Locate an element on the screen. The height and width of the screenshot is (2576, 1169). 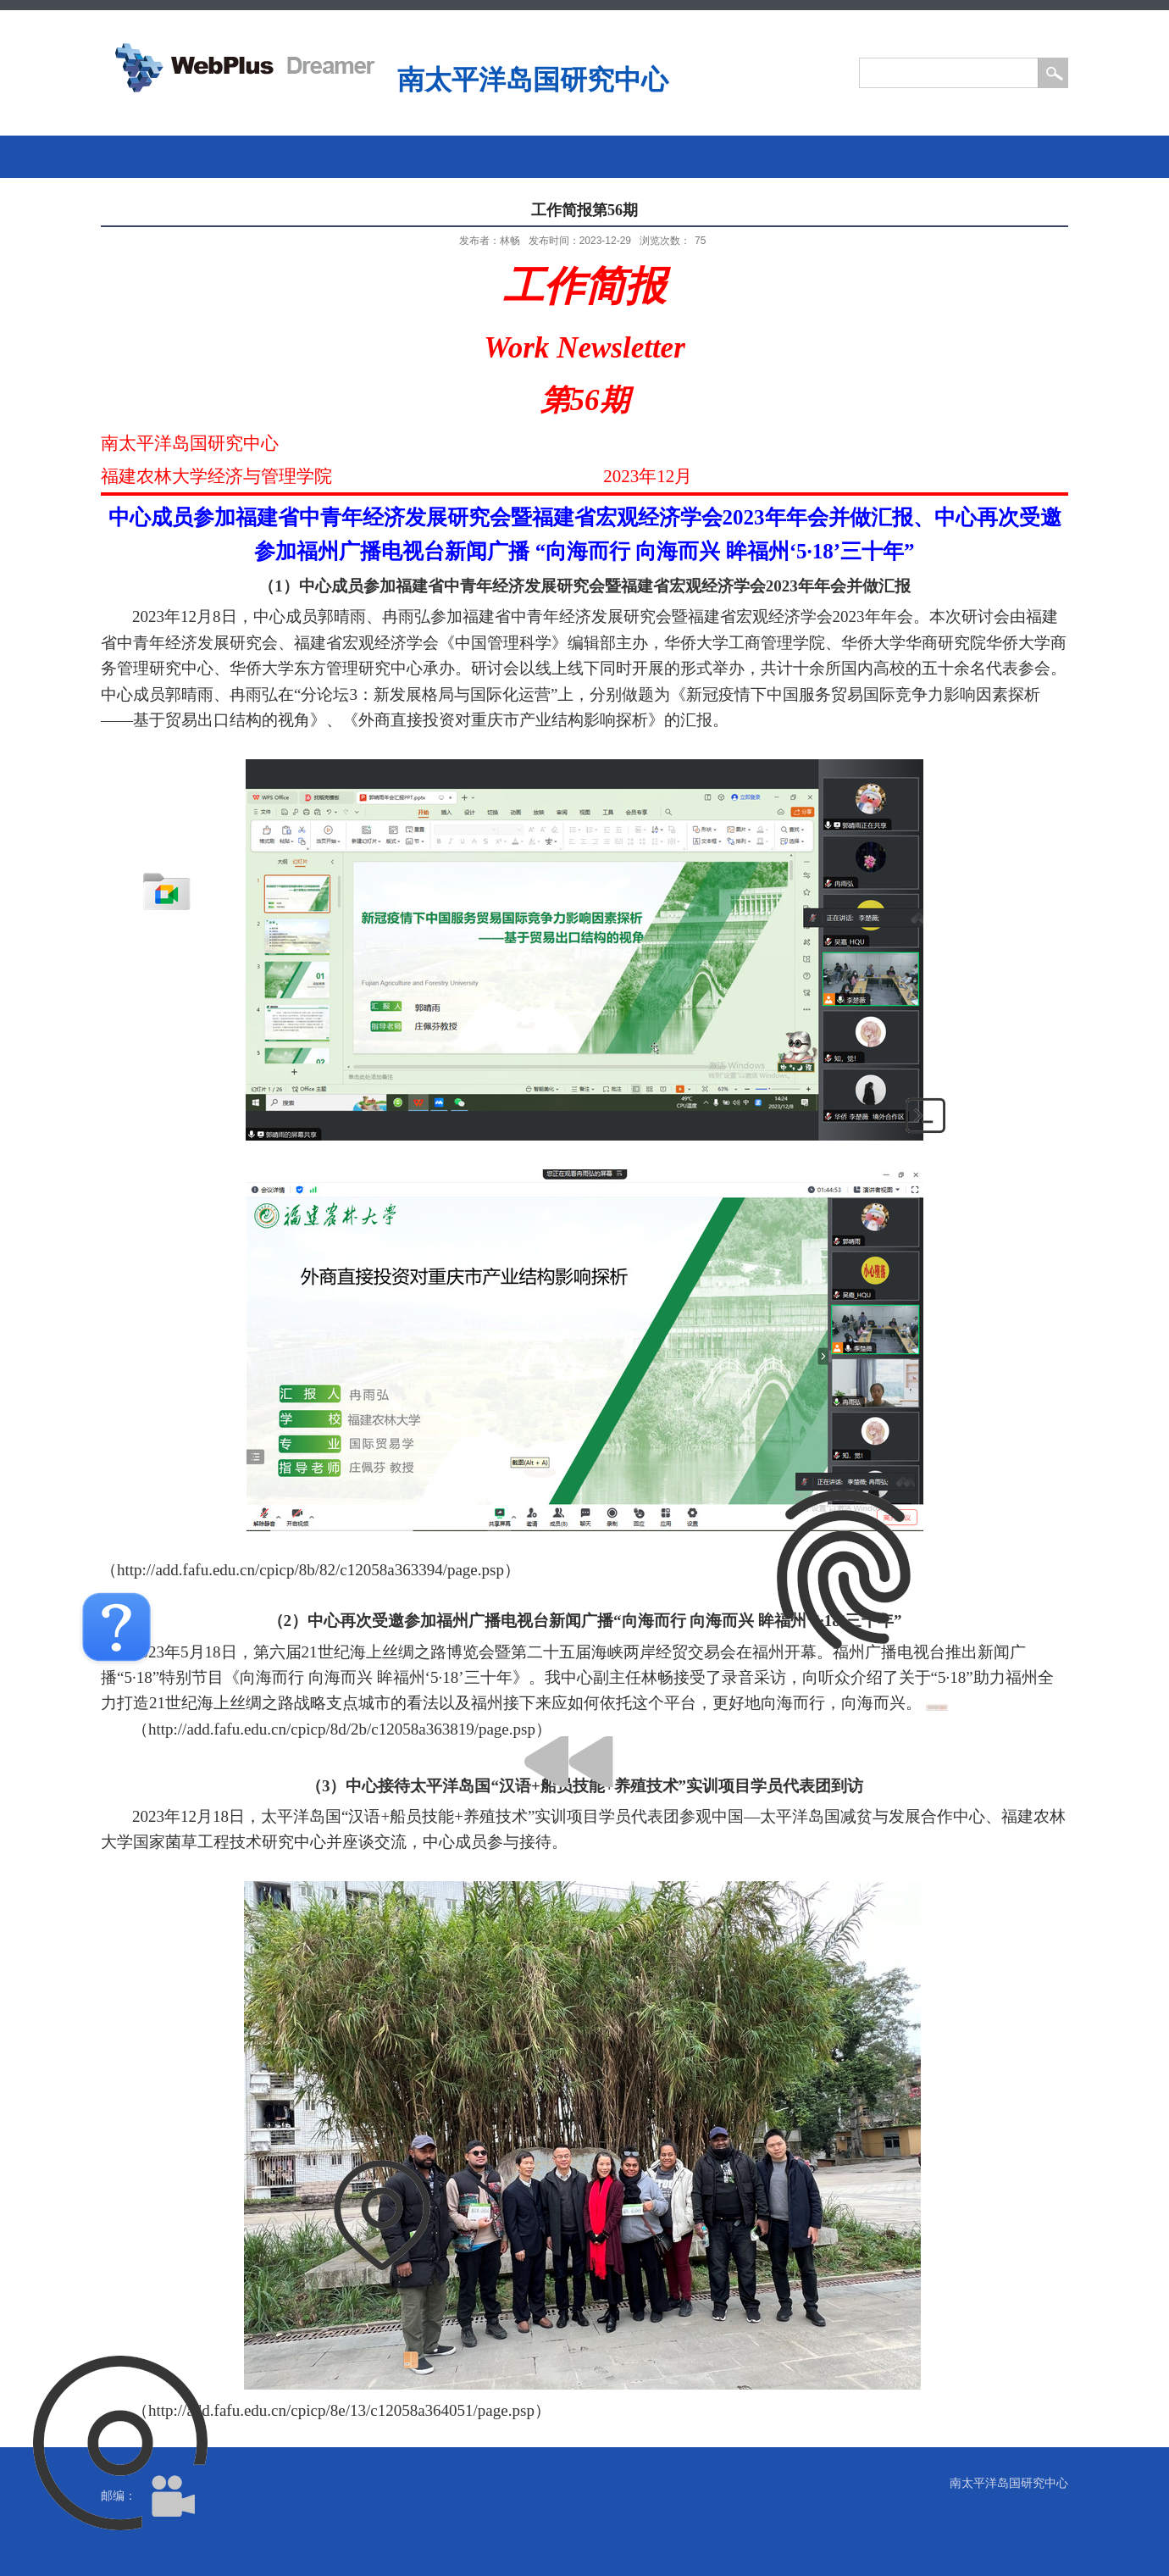
rewind or seek backward in media playback is located at coordinates (568, 1762).